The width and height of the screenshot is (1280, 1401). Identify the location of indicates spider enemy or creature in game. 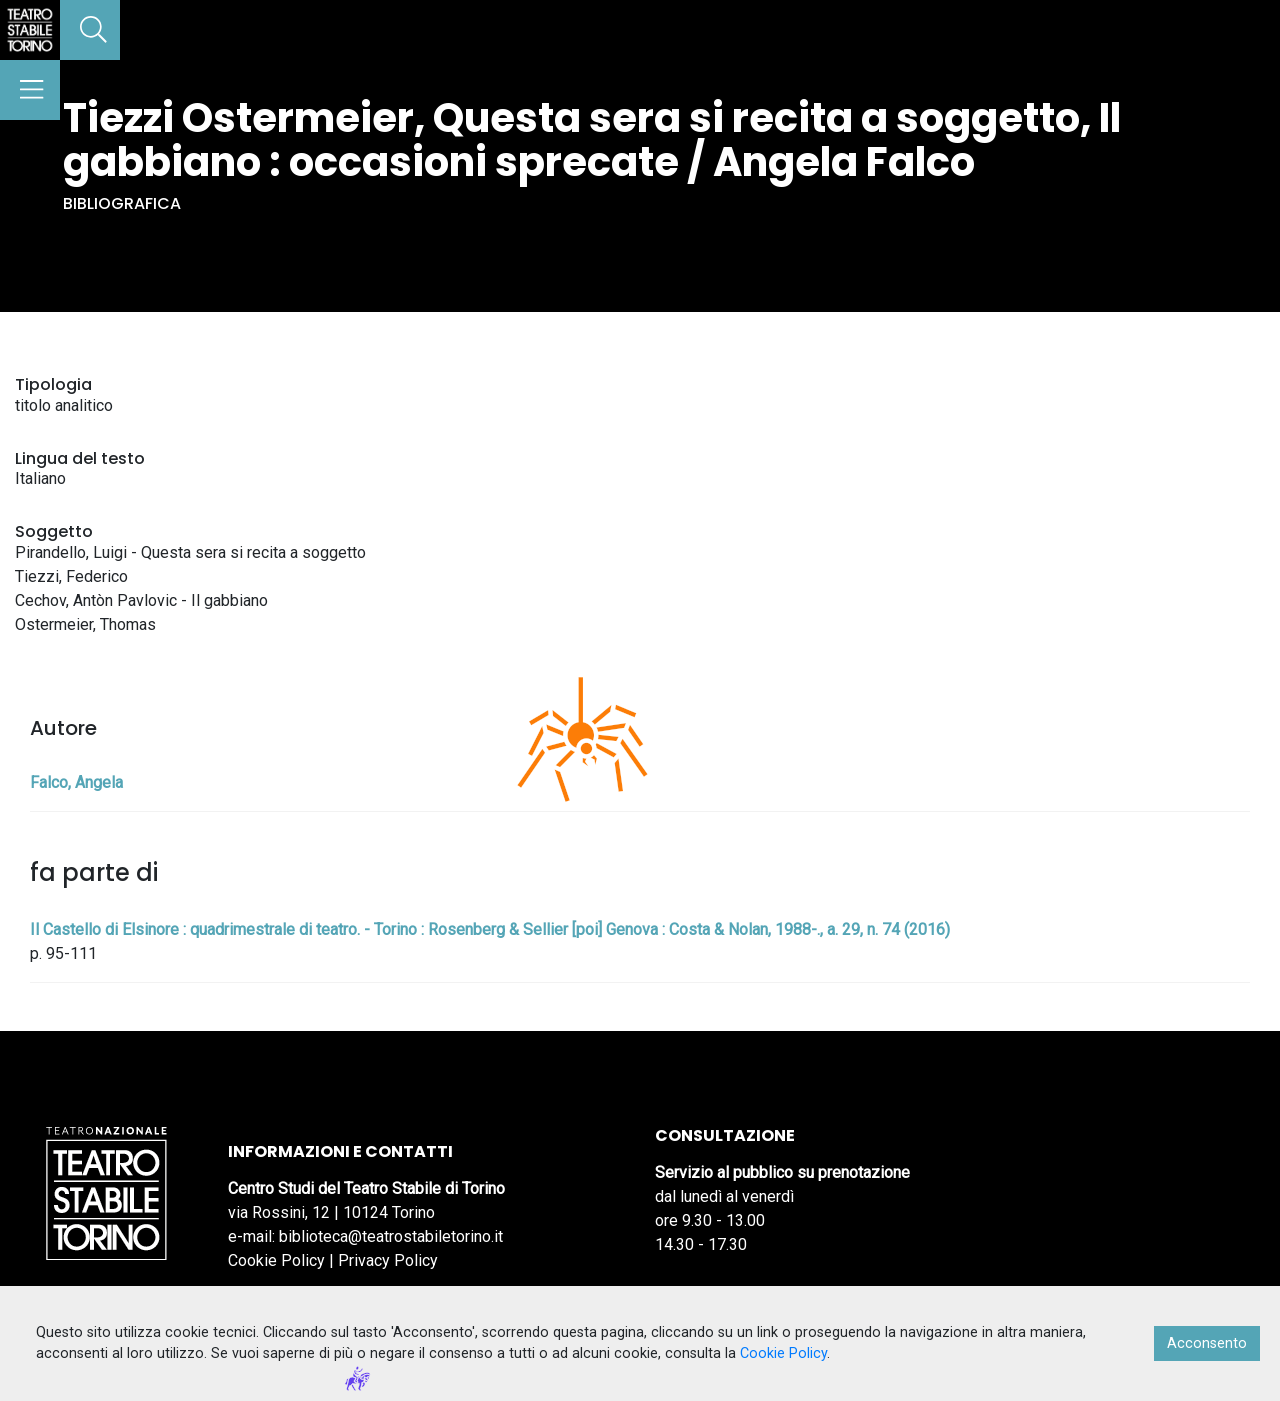
(582, 739).